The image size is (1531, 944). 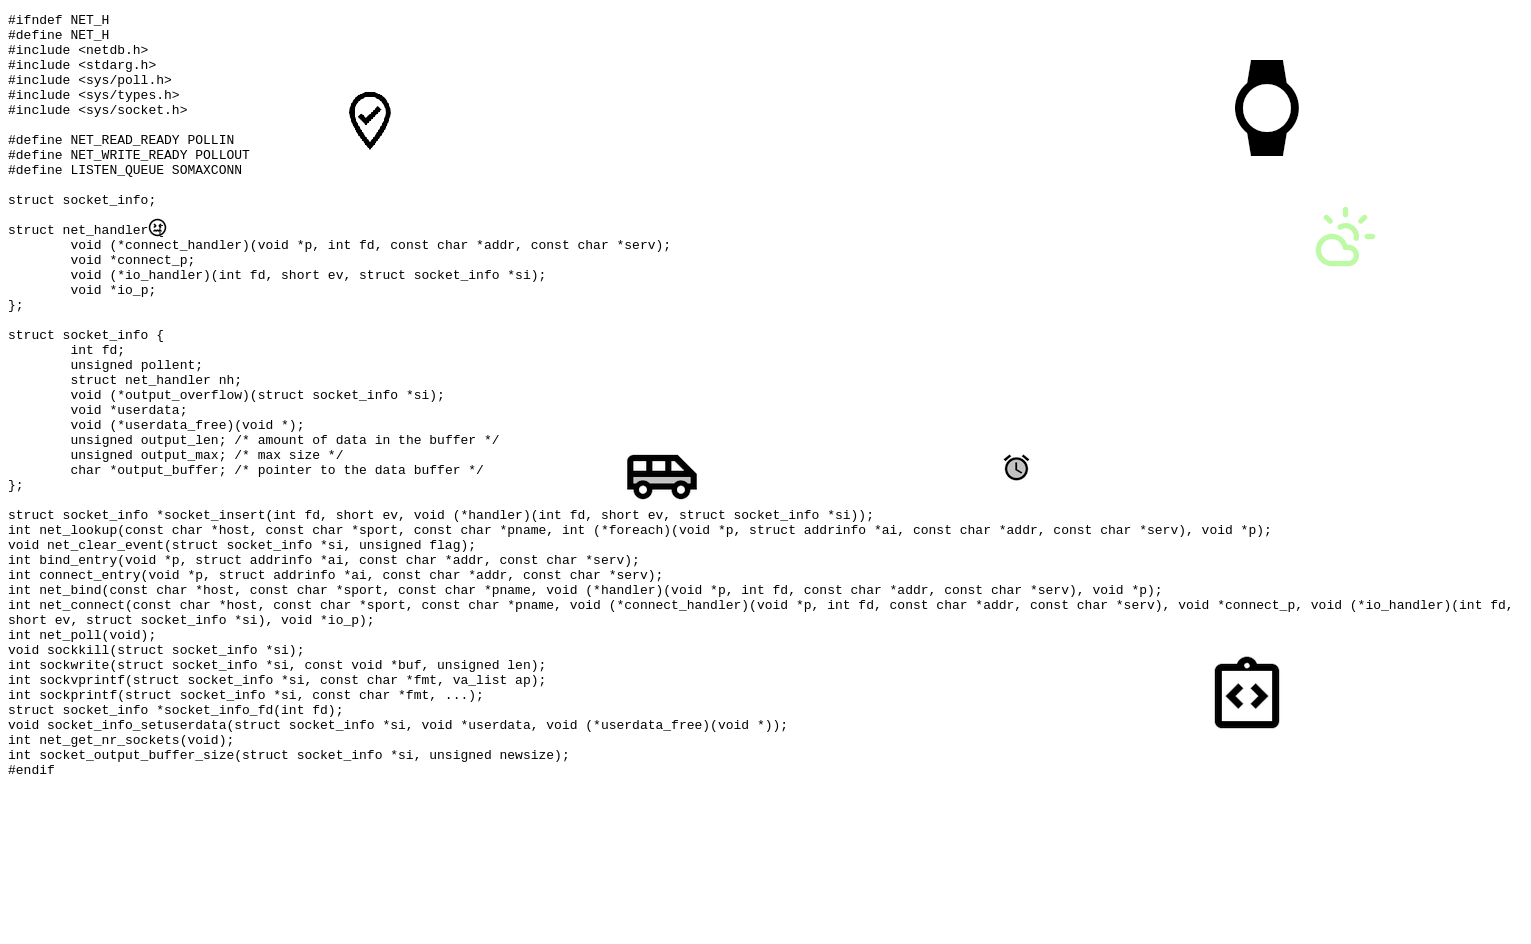 What do you see at coordinates (1345, 236) in the screenshot?
I see `view current weather conditions` at bounding box center [1345, 236].